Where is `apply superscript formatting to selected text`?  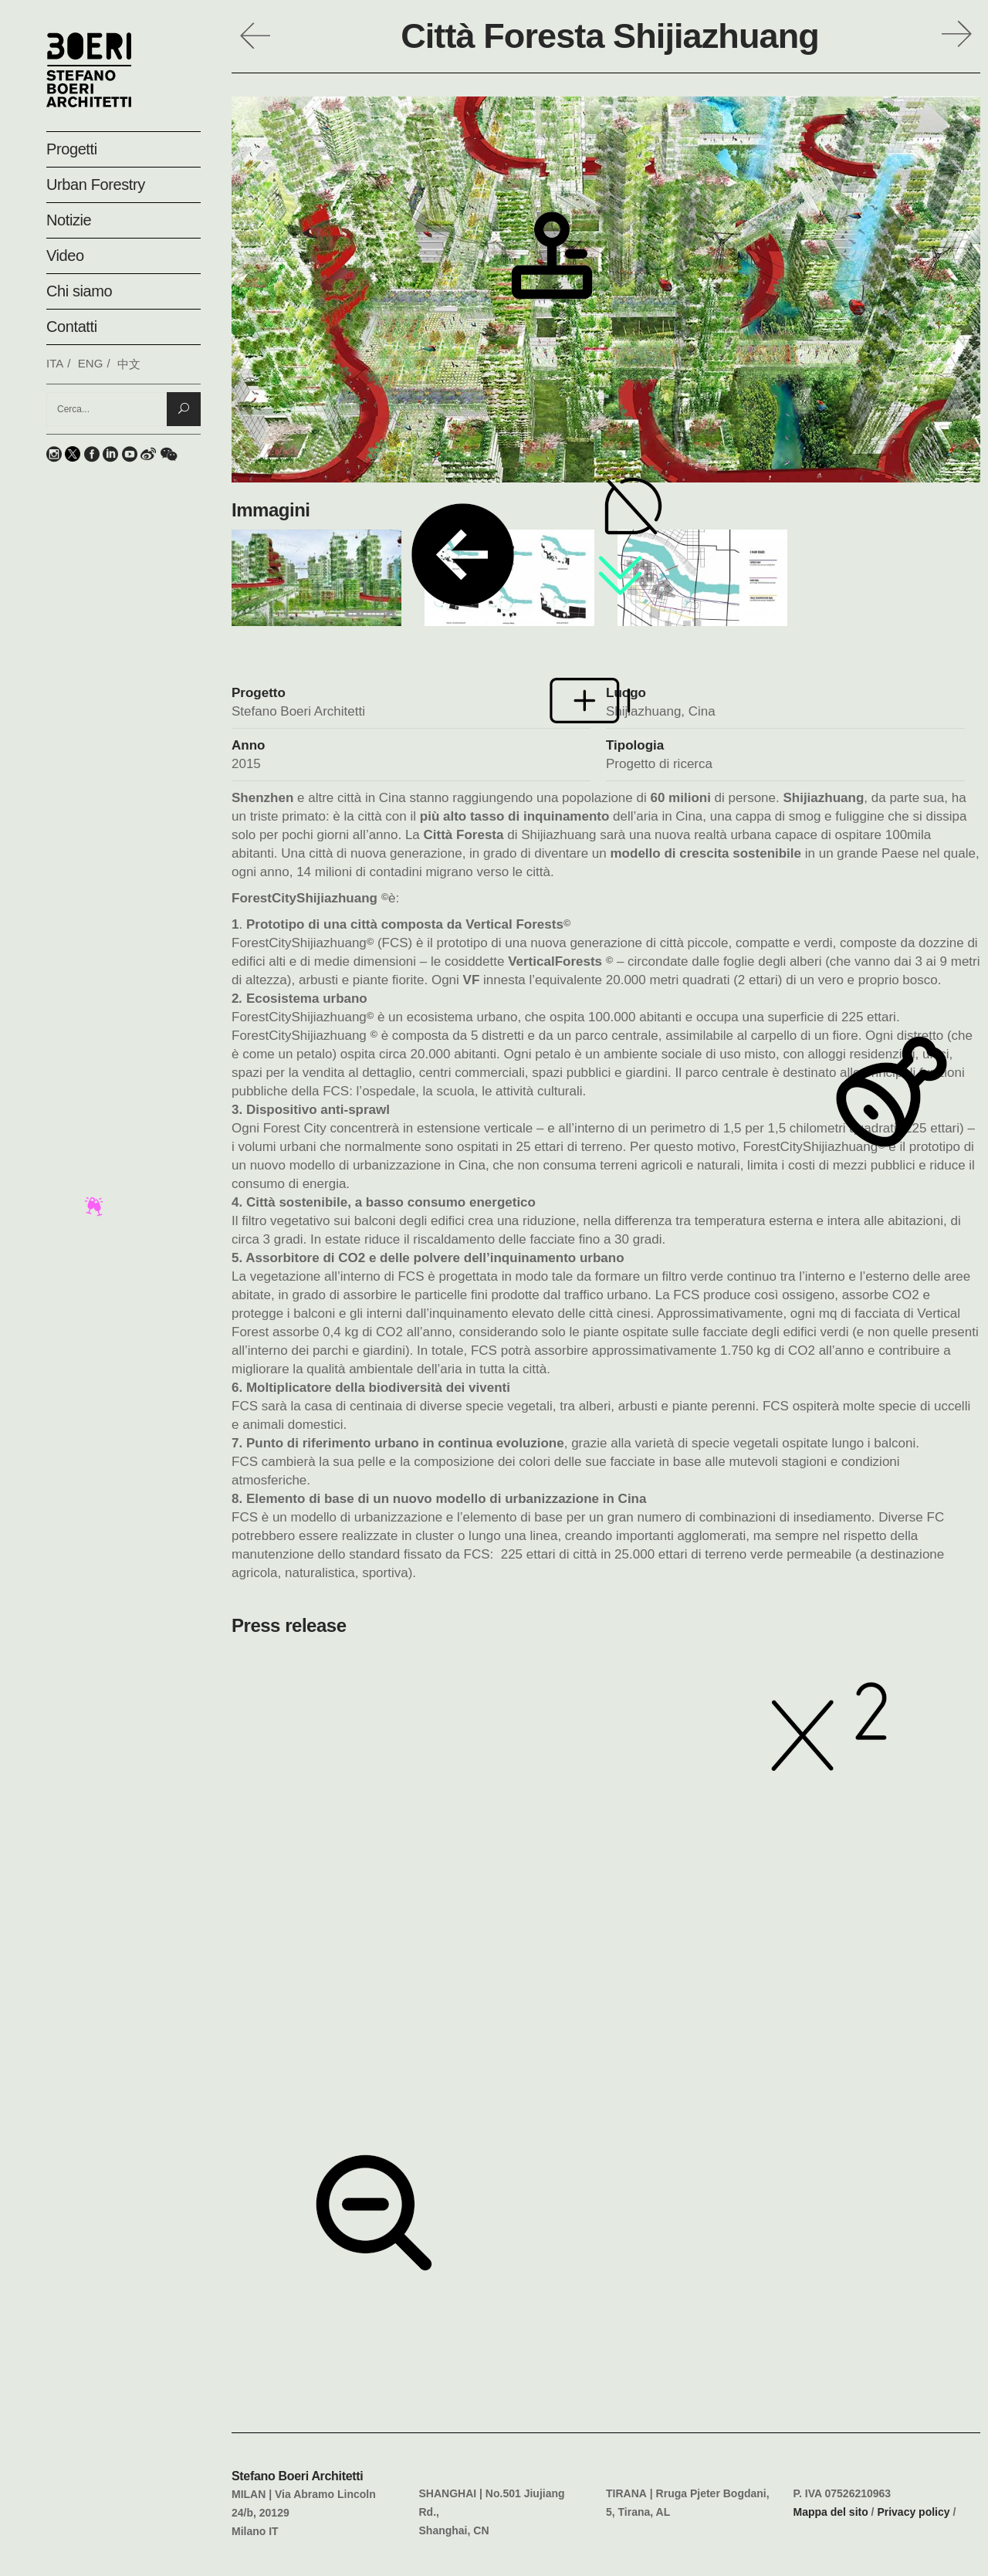 apply superscript formatting to selected text is located at coordinates (822, 1728).